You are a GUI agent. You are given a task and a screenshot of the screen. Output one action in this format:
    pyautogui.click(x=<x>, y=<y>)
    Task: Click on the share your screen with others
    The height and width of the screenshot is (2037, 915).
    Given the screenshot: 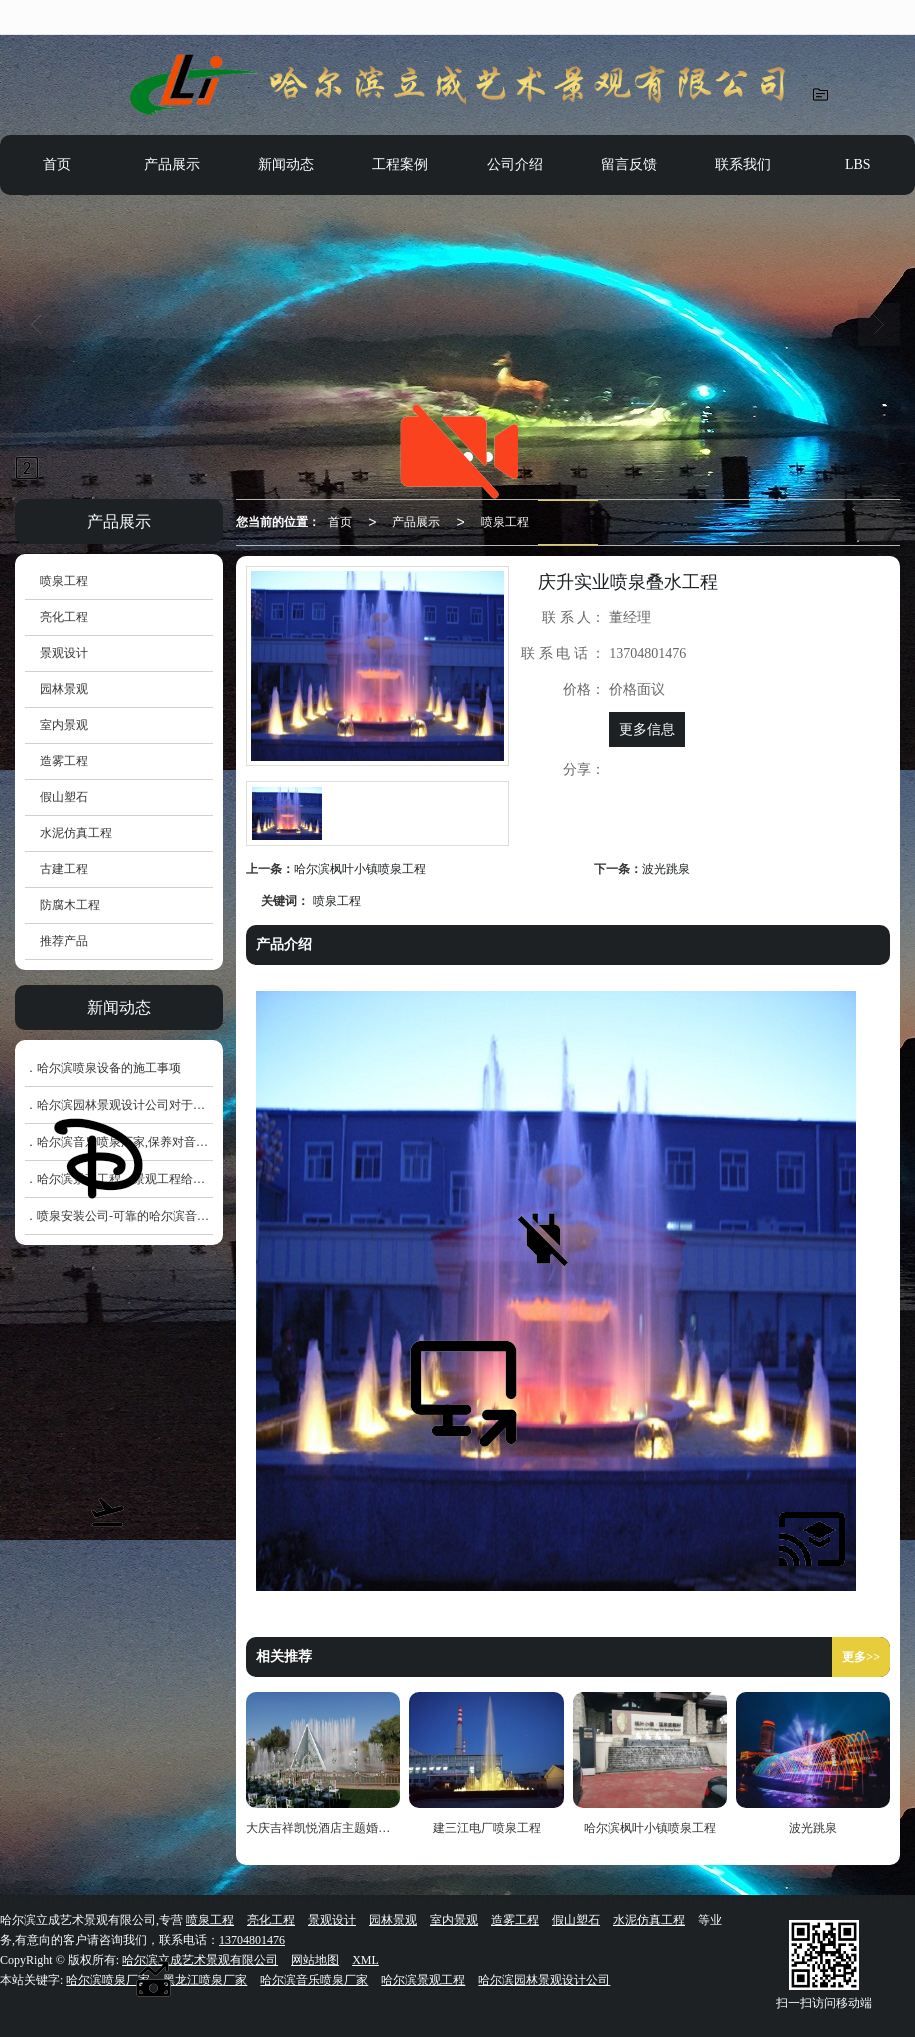 What is the action you would take?
    pyautogui.click(x=463, y=1388)
    